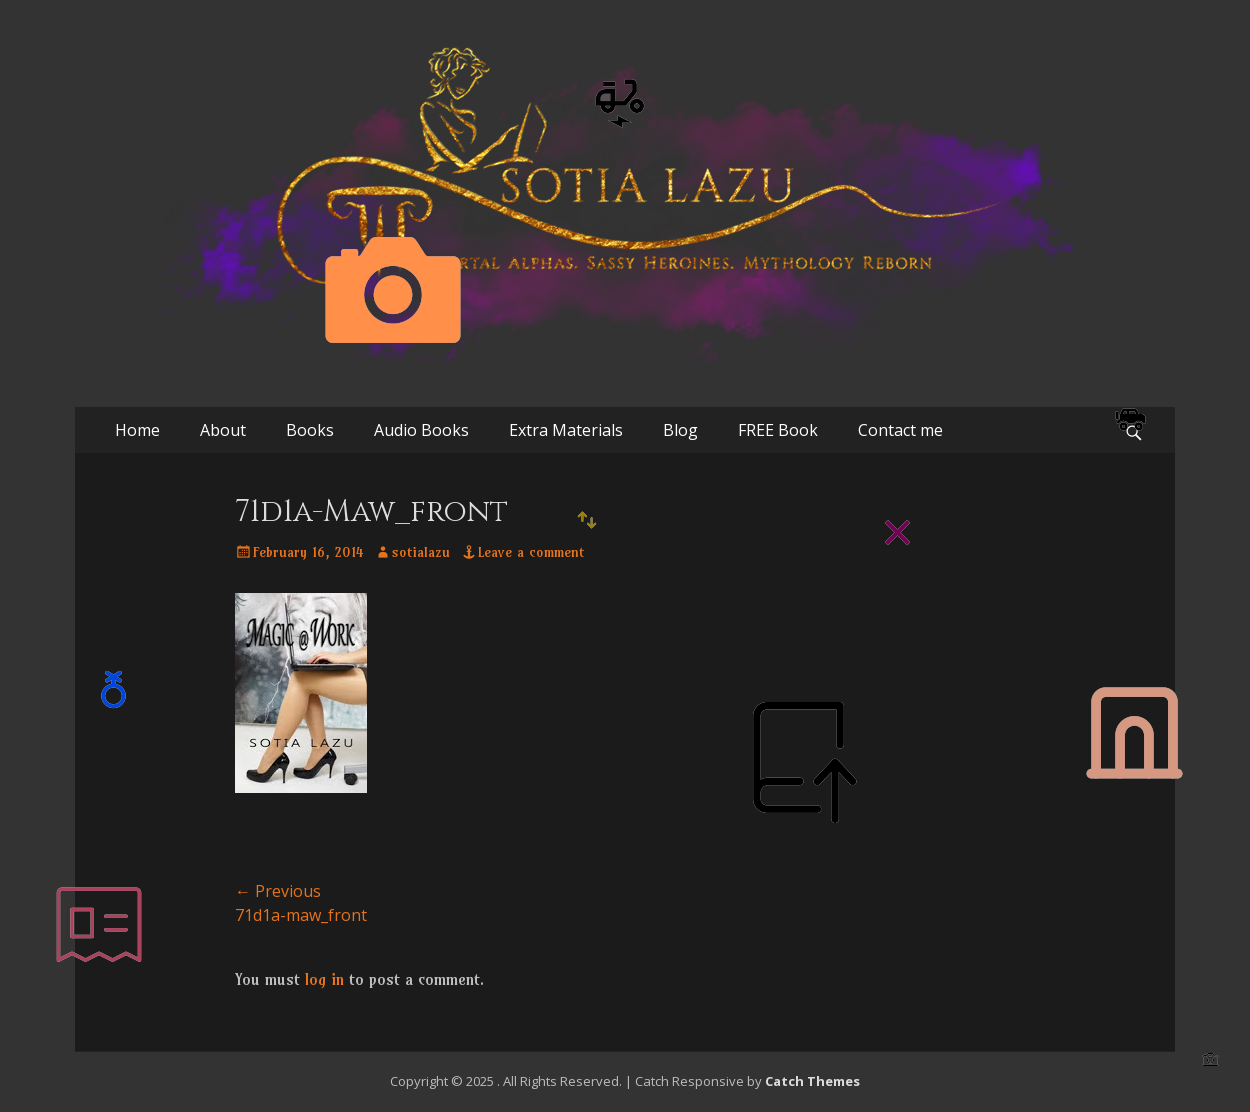  Describe the element at coordinates (1134, 730) in the screenshot. I see `view building or property details` at that location.